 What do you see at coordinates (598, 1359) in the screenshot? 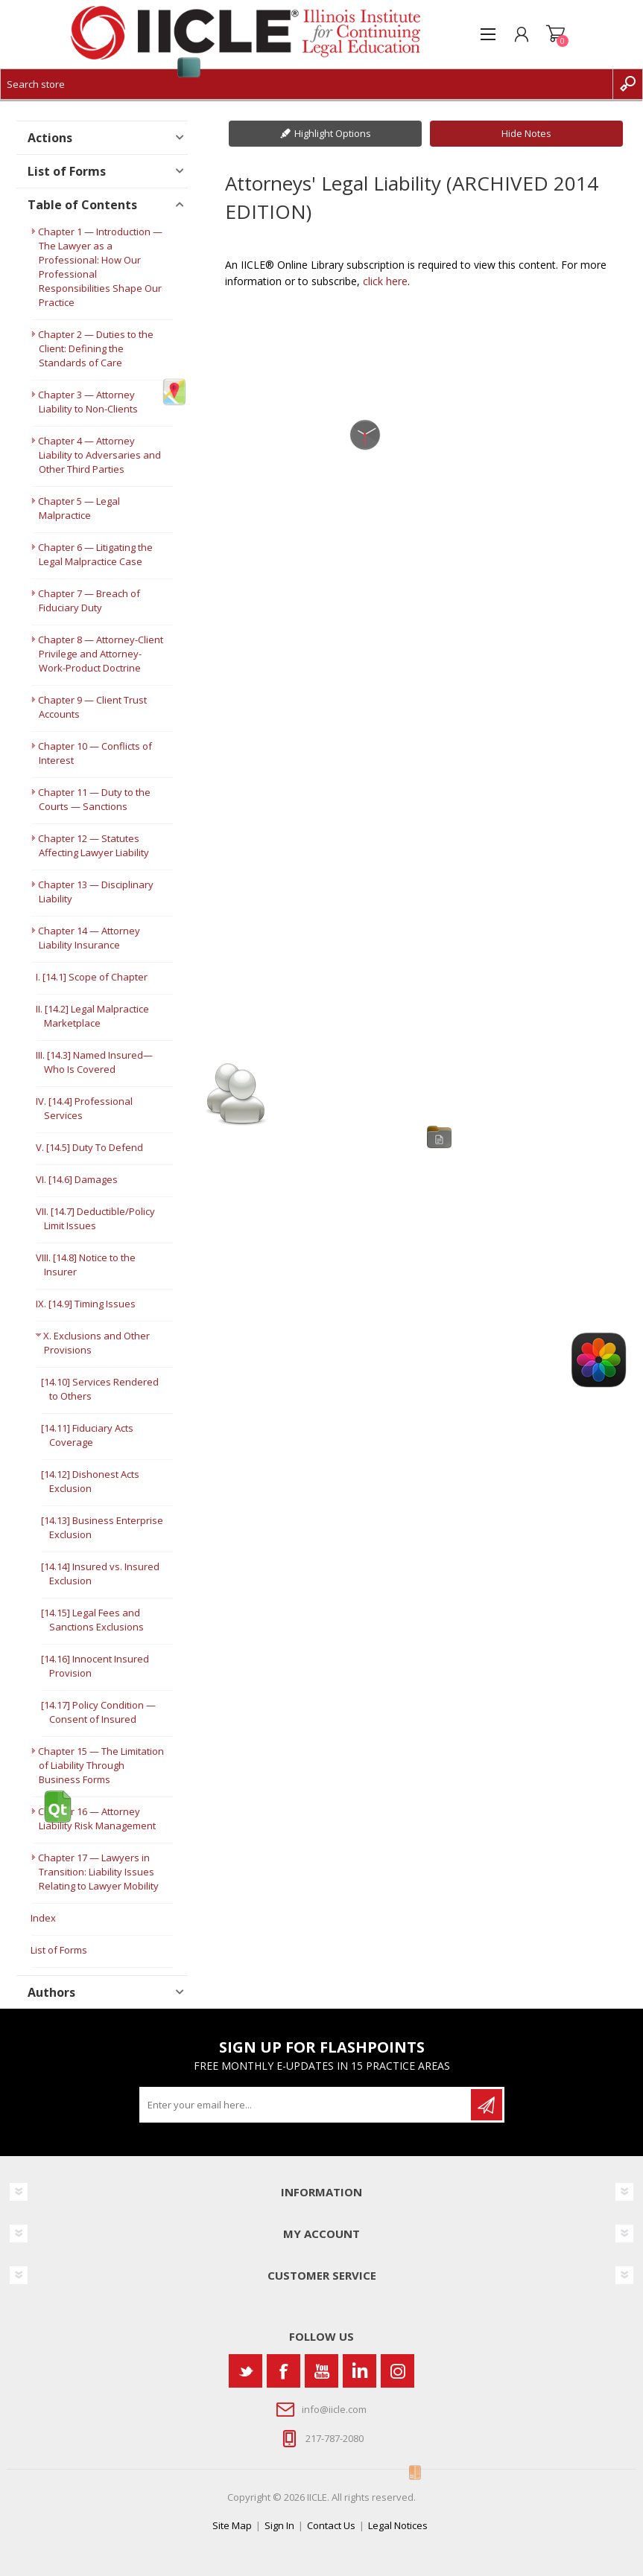
I see `open the photos app` at bounding box center [598, 1359].